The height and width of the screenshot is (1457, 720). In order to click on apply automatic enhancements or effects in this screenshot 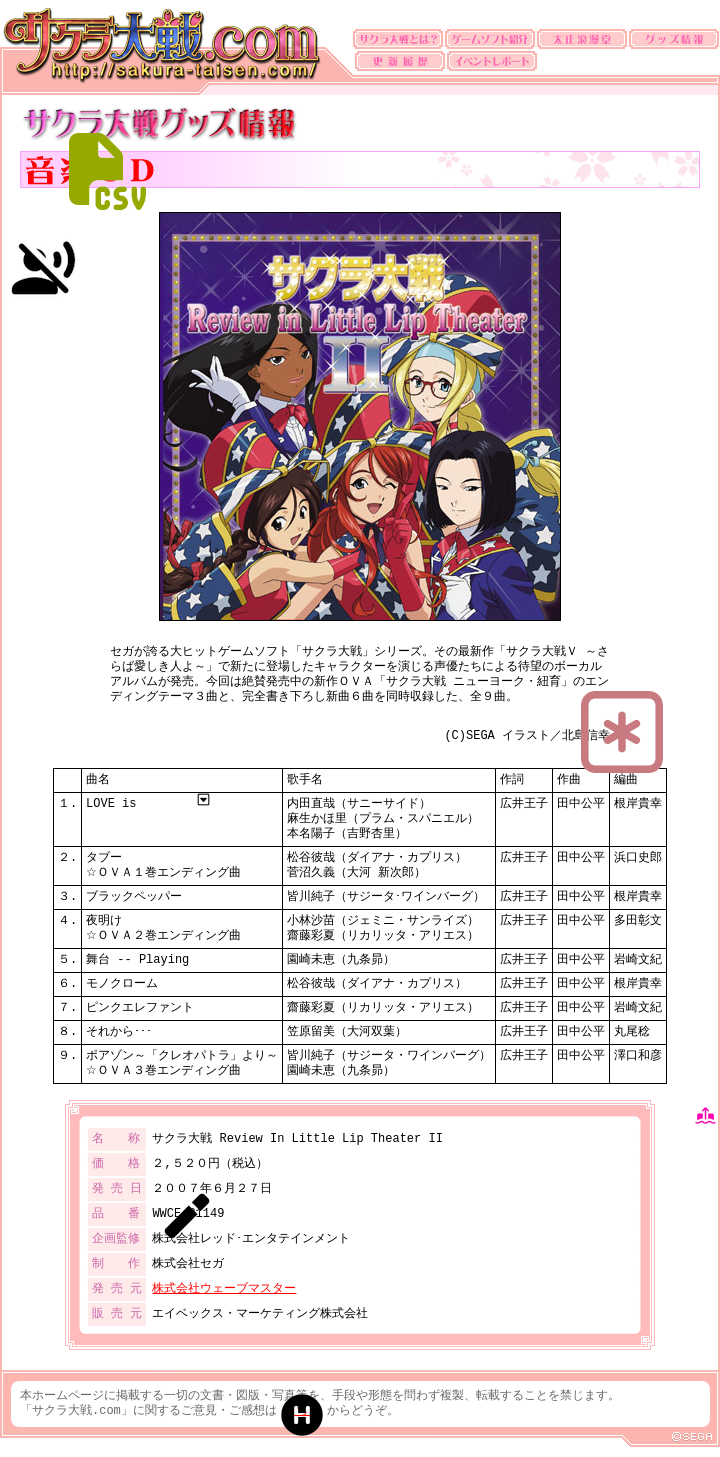, I will do `click(187, 1216)`.